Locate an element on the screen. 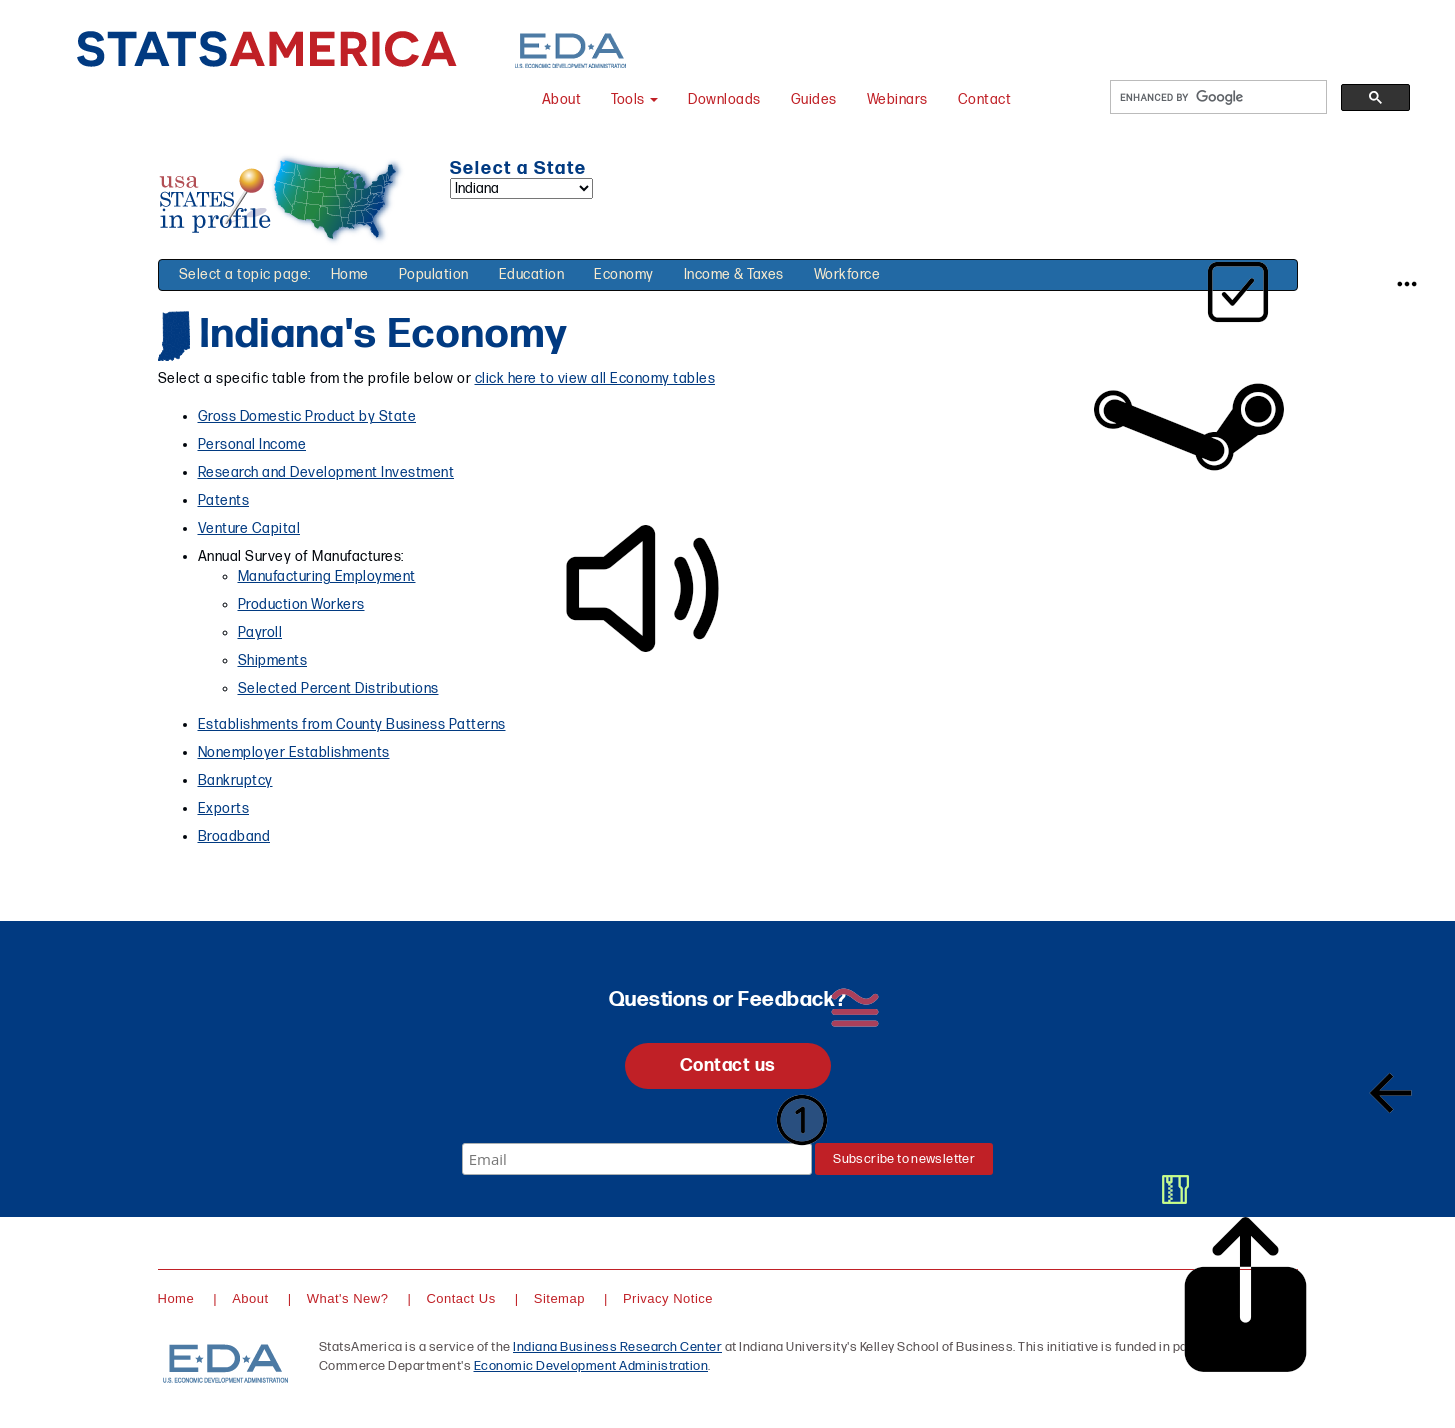  adjust audio volume to medium level is located at coordinates (642, 588).